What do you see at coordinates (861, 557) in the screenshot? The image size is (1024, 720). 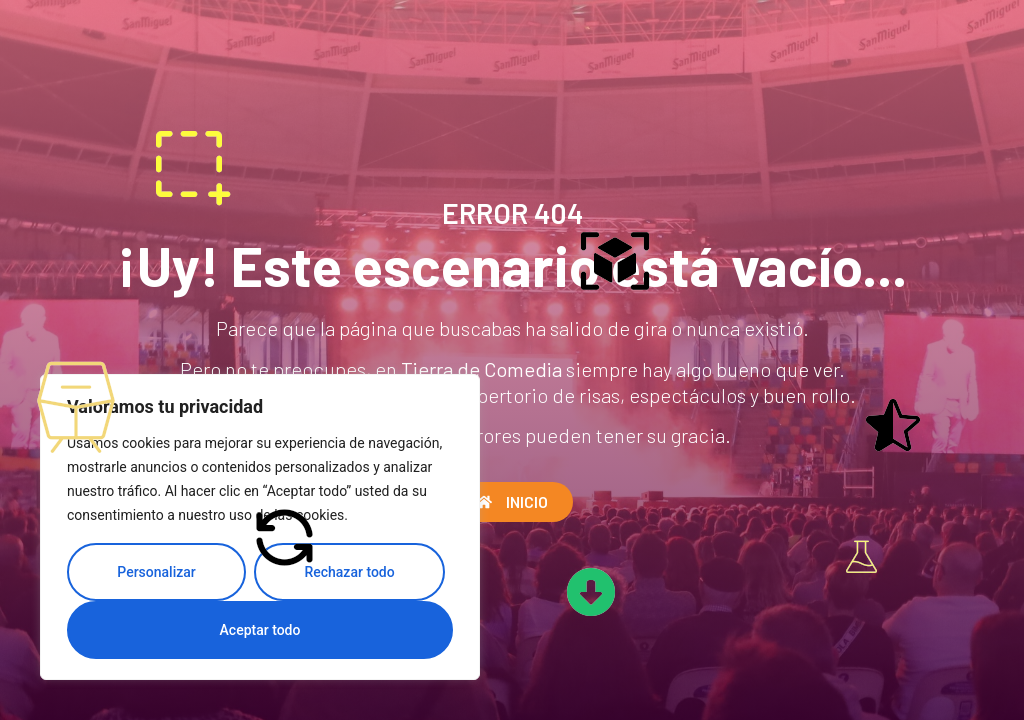 I see `access lab or experimental features` at bounding box center [861, 557].